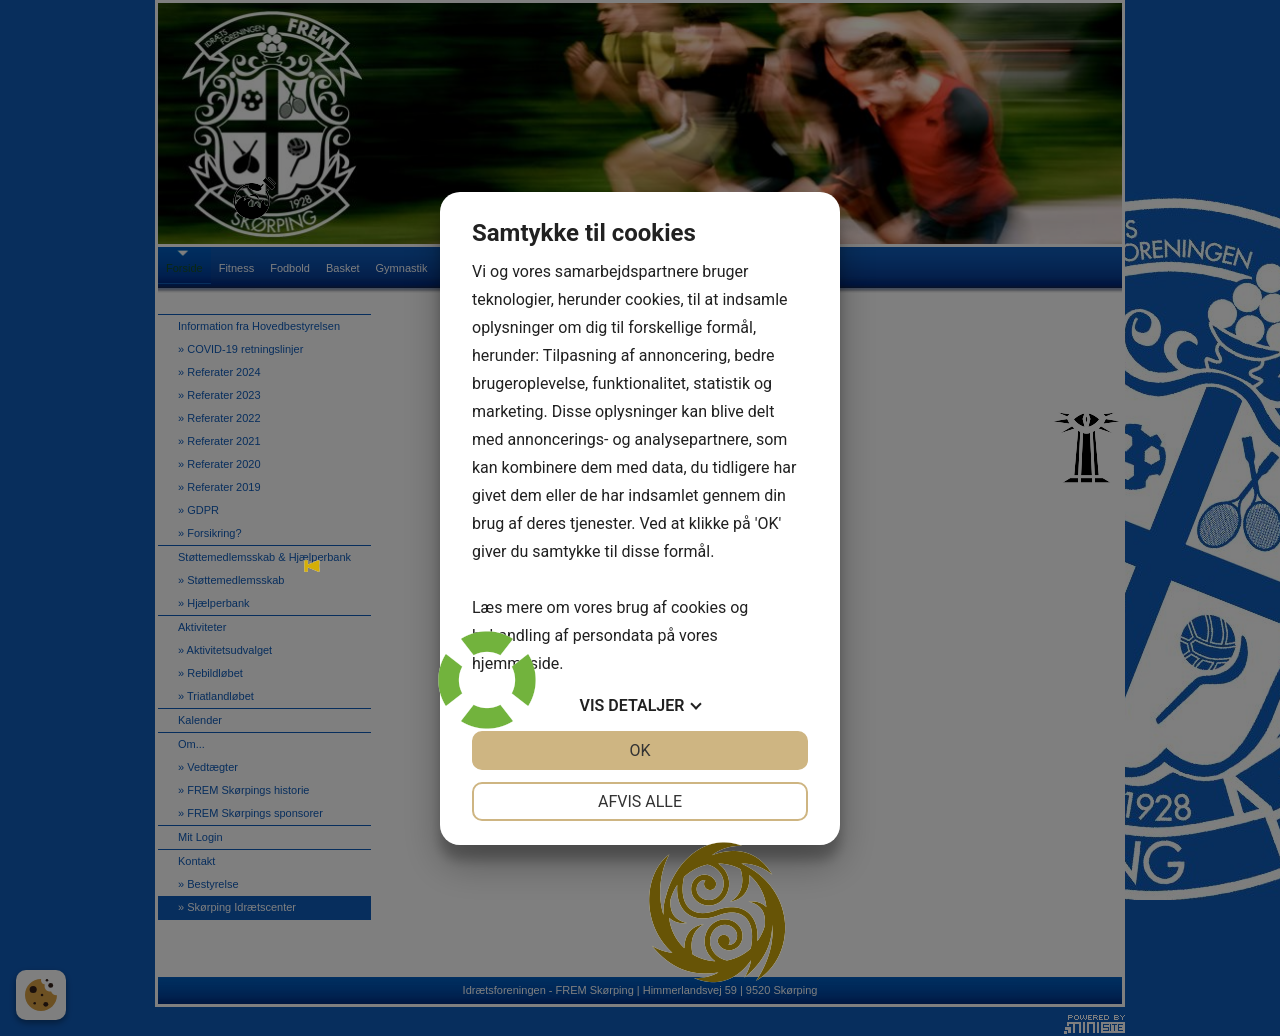  Describe the element at coordinates (312, 566) in the screenshot. I see `go to previous track or media` at that location.